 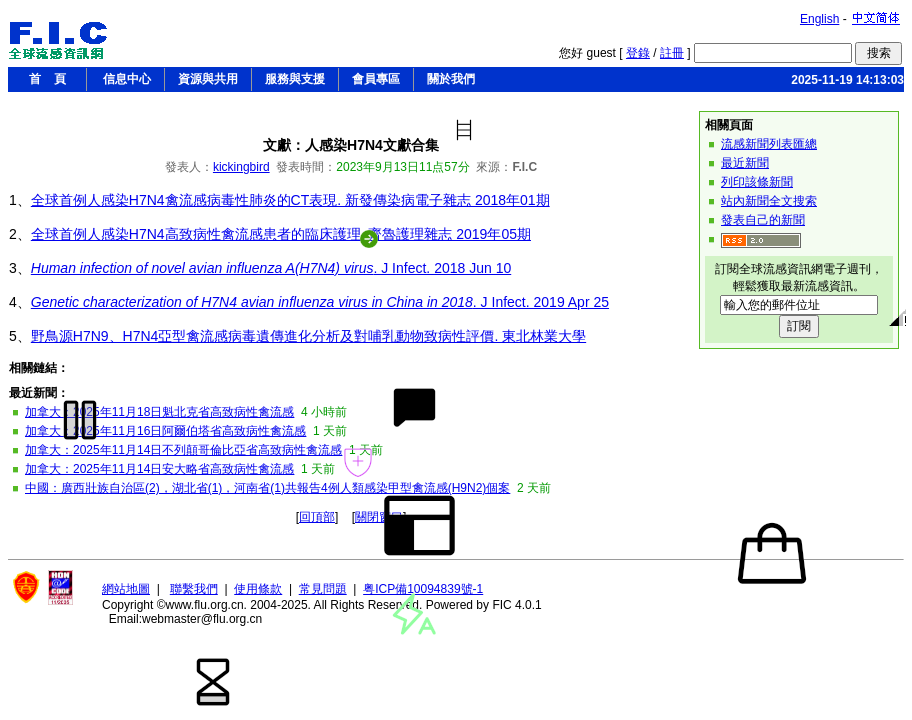 What do you see at coordinates (80, 420) in the screenshot?
I see `switch to column layout view` at bounding box center [80, 420].